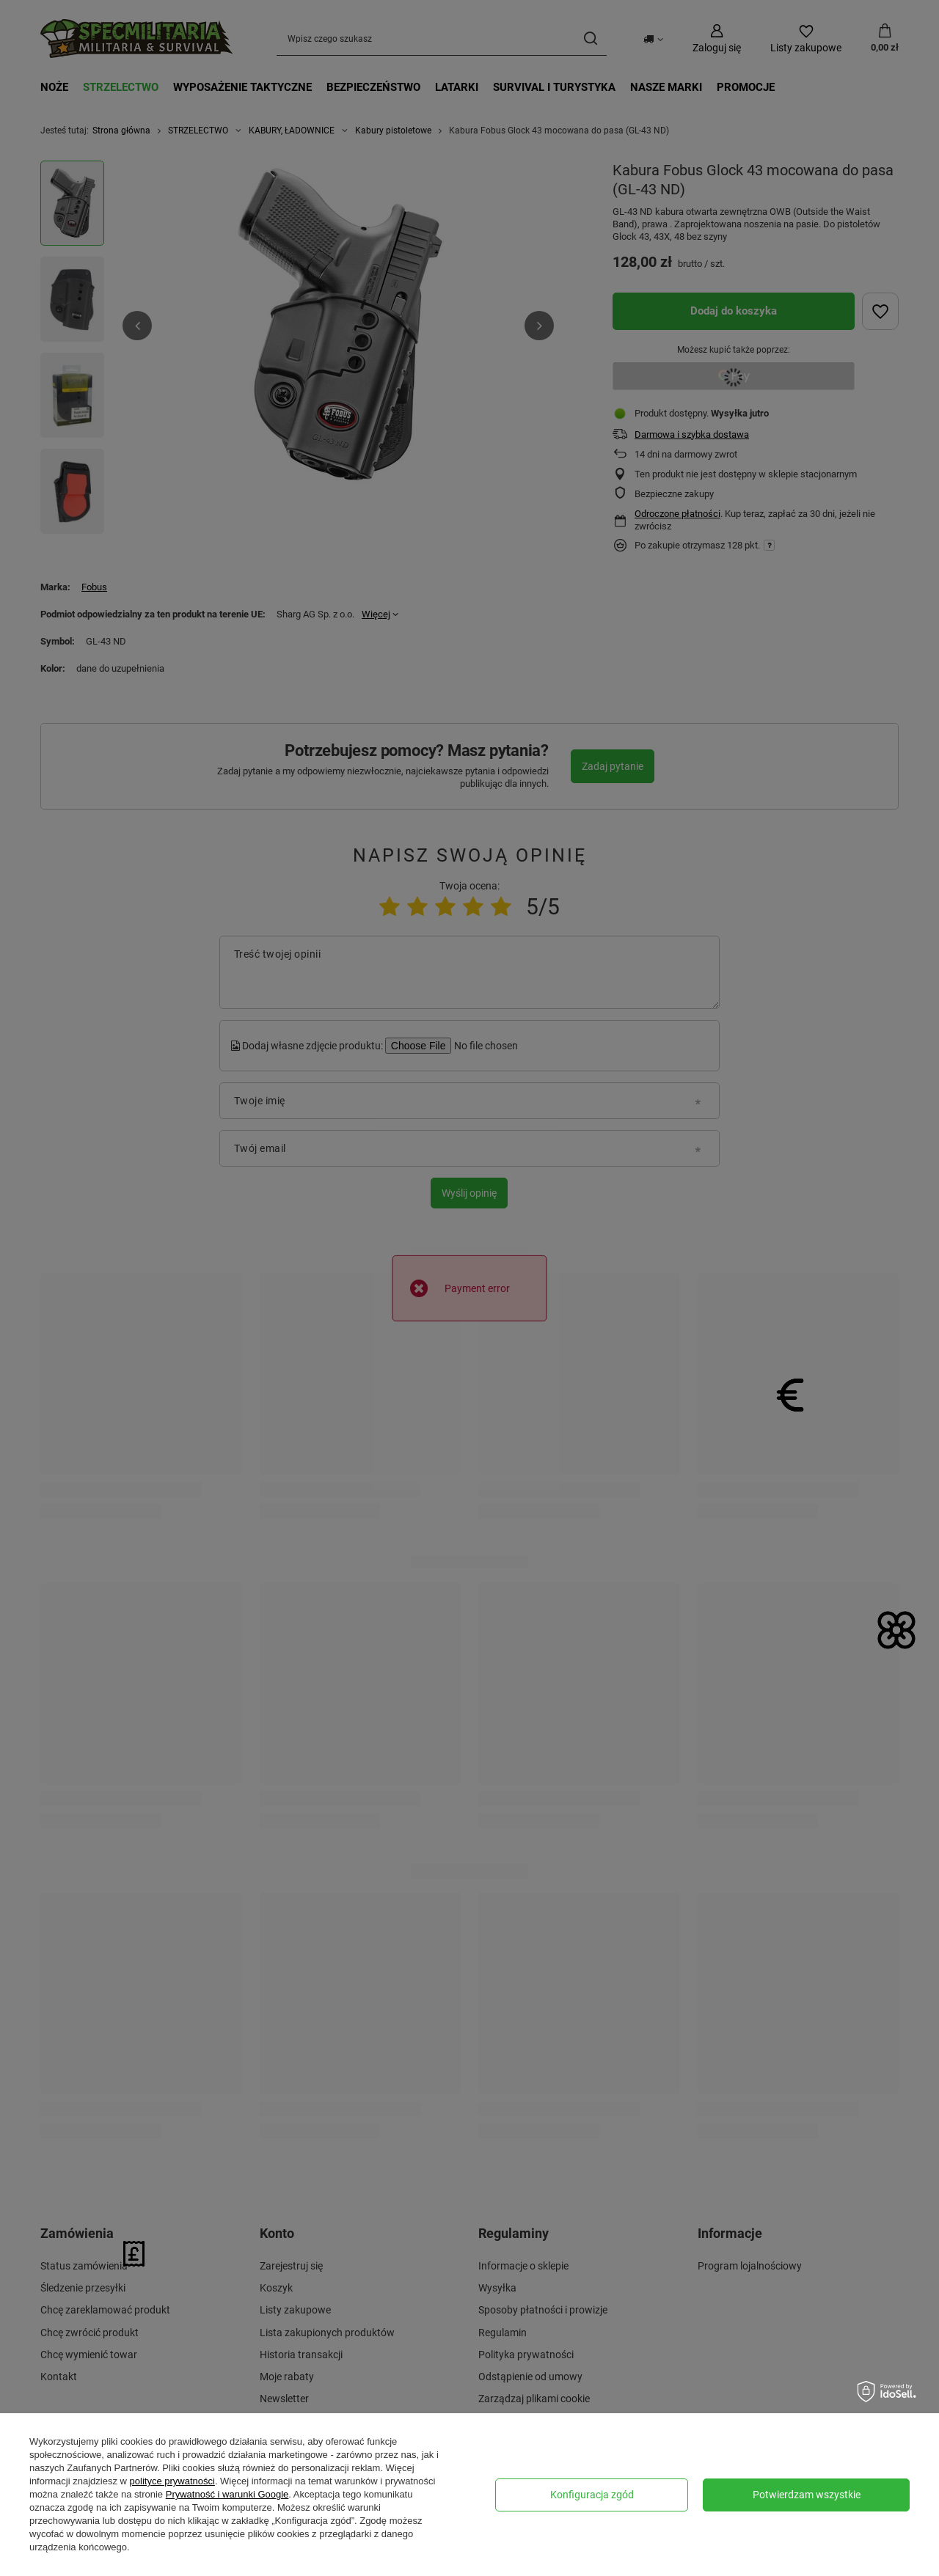  I want to click on view receipt or transaction in pounds sterling, so click(134, 2253).